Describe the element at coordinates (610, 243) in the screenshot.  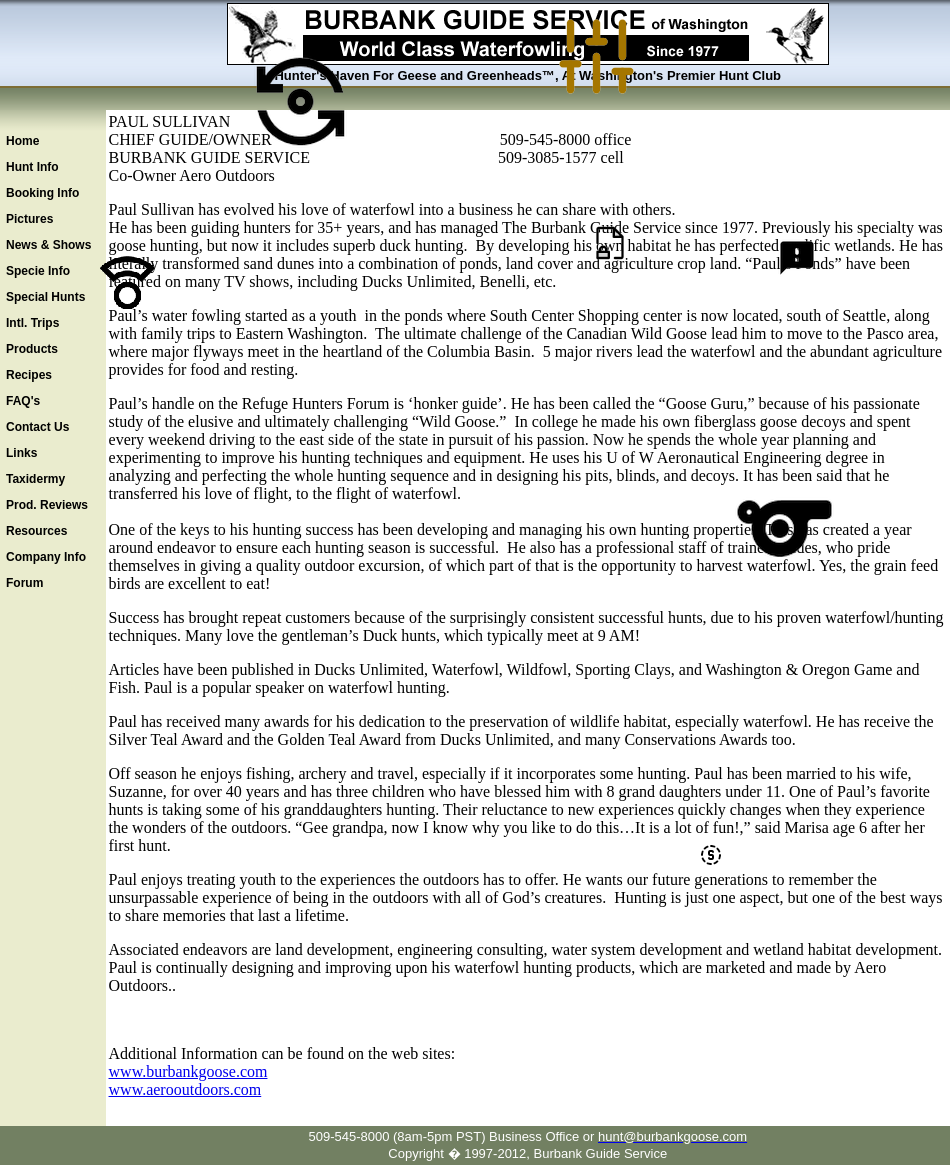
I see `a locked or encrypted file` at that location.